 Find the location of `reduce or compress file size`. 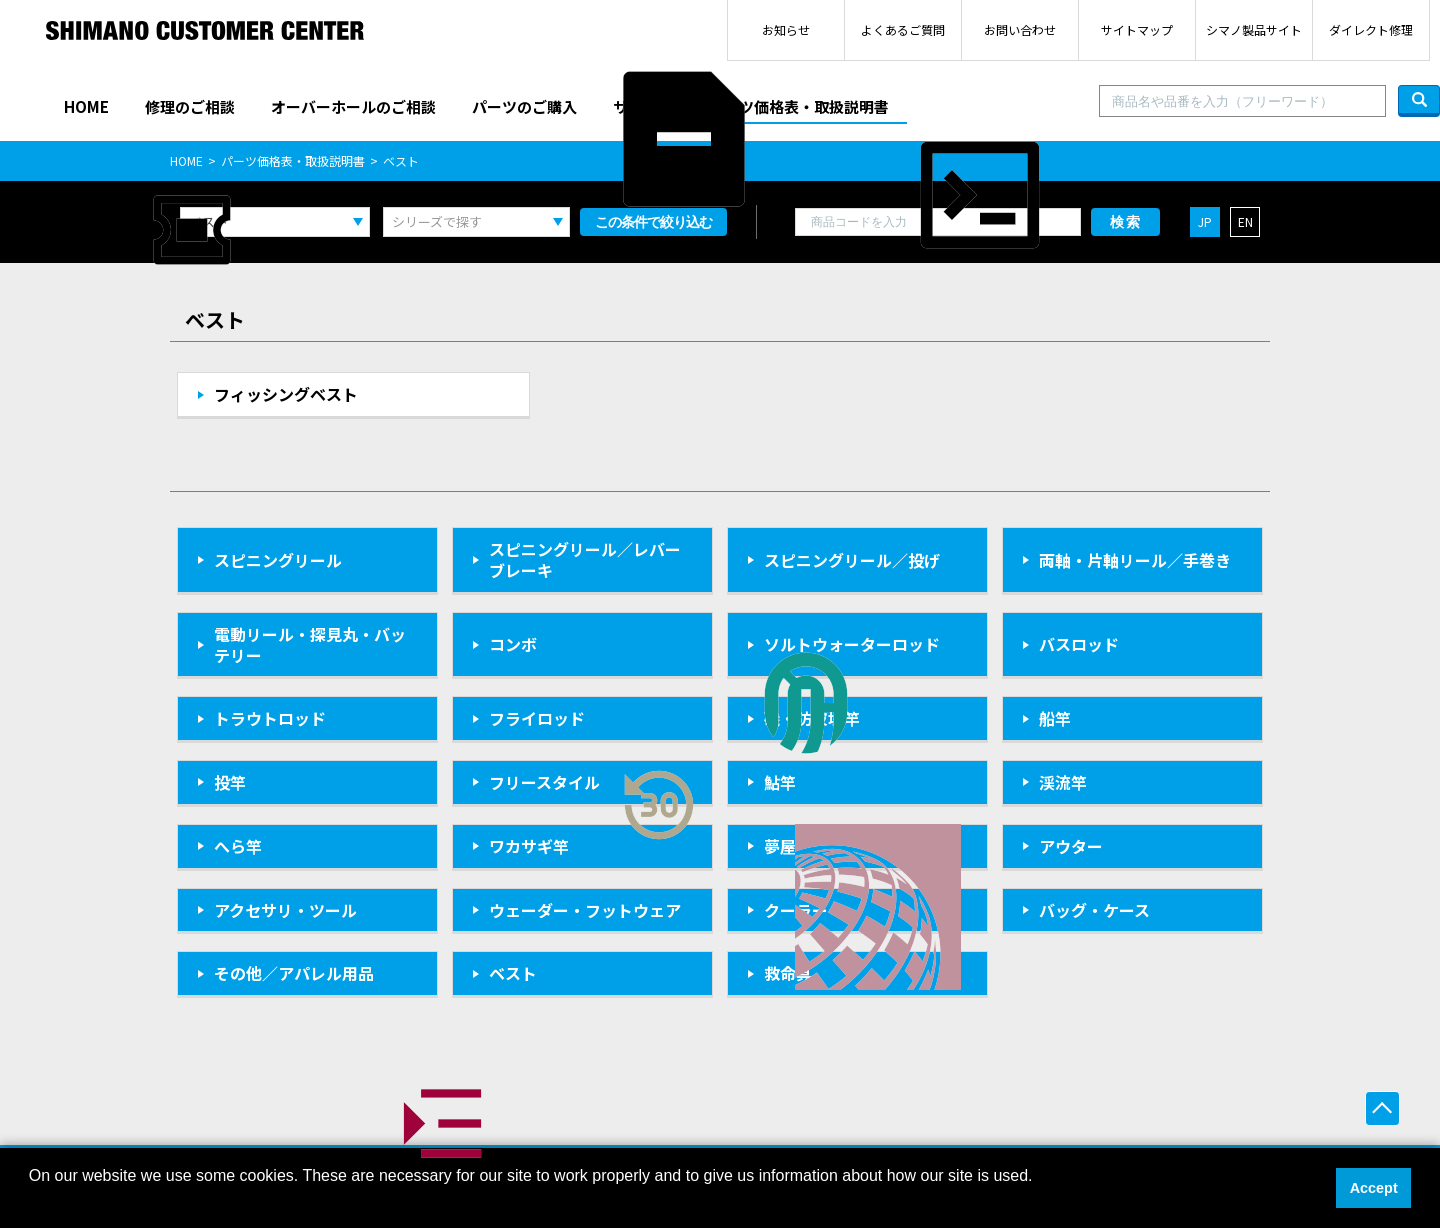

reduce or compress file size is located at coordinates (684, 139).